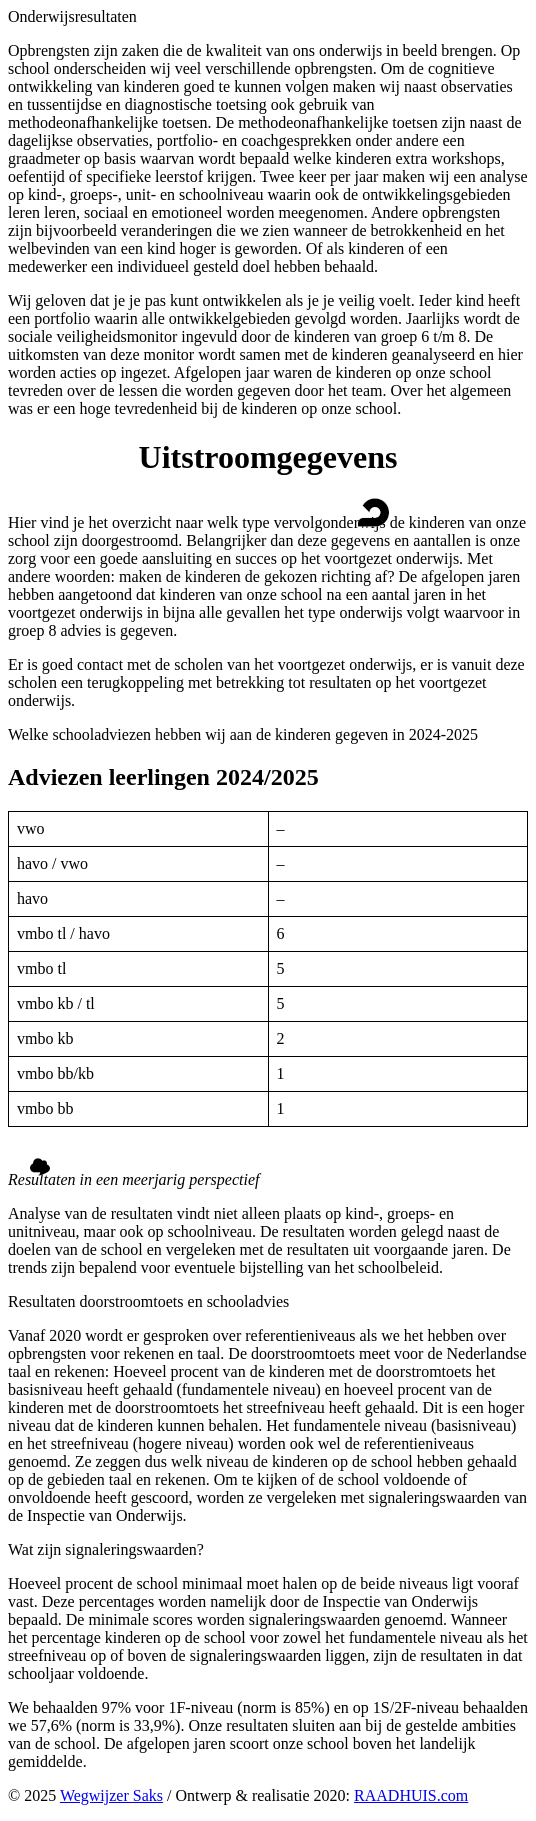 This screenshot has width=536, height=1821. What do you see at coordinates (40, 1167) in the screenshot?
I see `simplelocalize logo - translation management platform` at bounding box center [40, 1167].